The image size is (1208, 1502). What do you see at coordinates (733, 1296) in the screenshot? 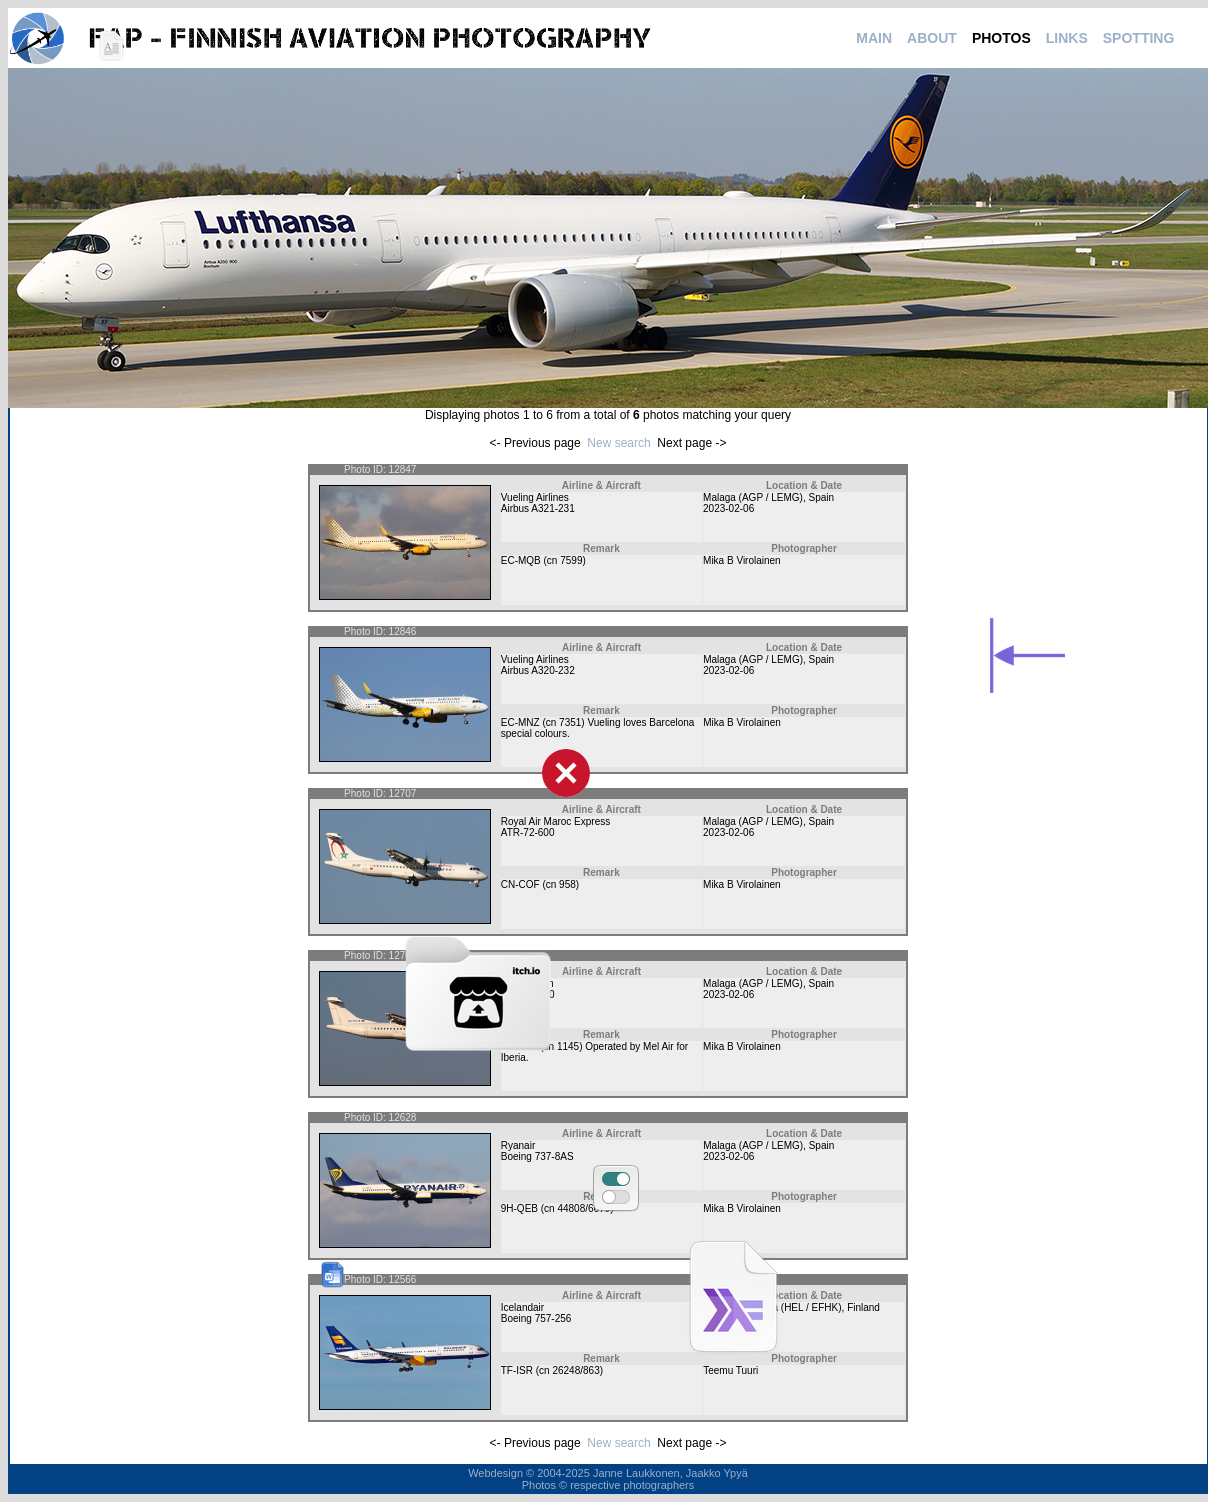
I see `a haskell source code file` at bounding box center [733, 1296].